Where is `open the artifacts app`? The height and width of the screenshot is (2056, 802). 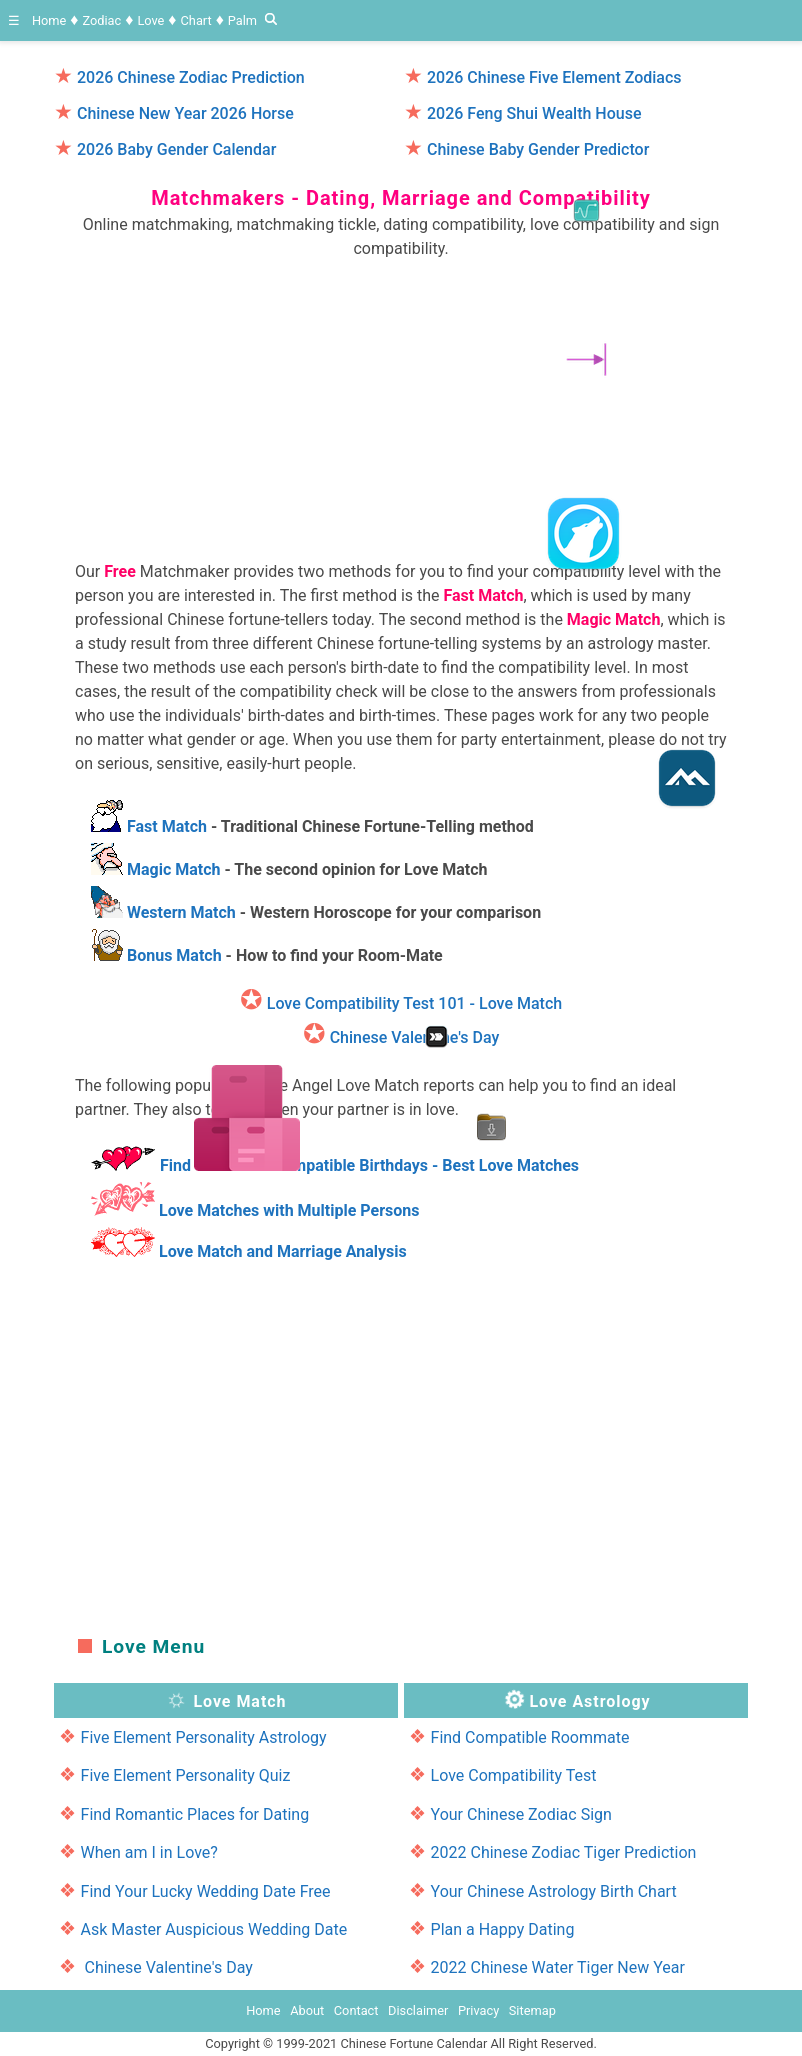
open the artifacts app is located at coordinates (247, 1118).